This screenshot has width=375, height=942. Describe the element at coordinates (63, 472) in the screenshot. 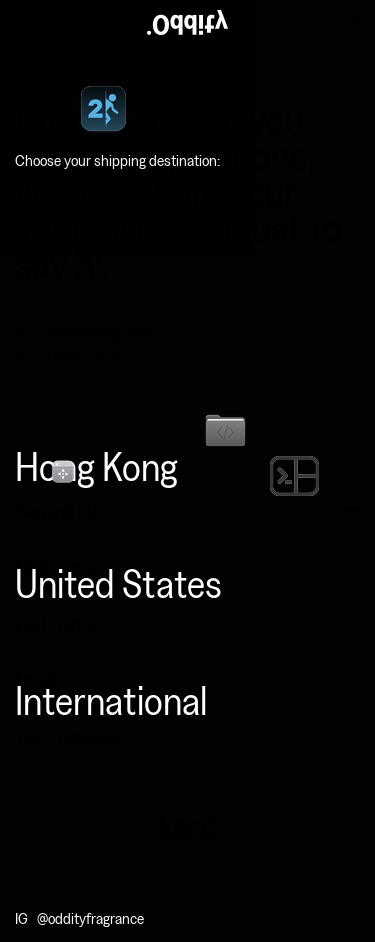

I see `window movement and positioning preferences` at that location.